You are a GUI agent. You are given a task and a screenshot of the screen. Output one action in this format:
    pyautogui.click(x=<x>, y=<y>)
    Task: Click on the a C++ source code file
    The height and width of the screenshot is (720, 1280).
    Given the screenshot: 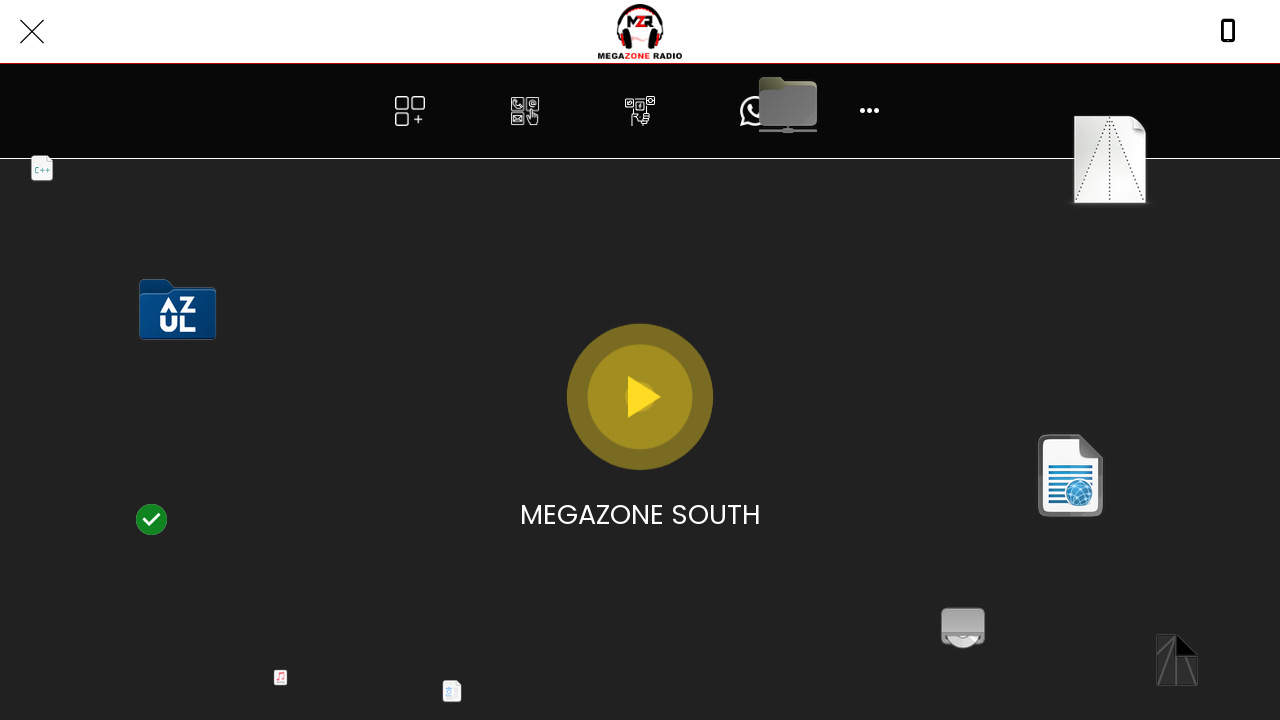 What is the action you would take?
    pyautogui.click(x=42, y=168)
    